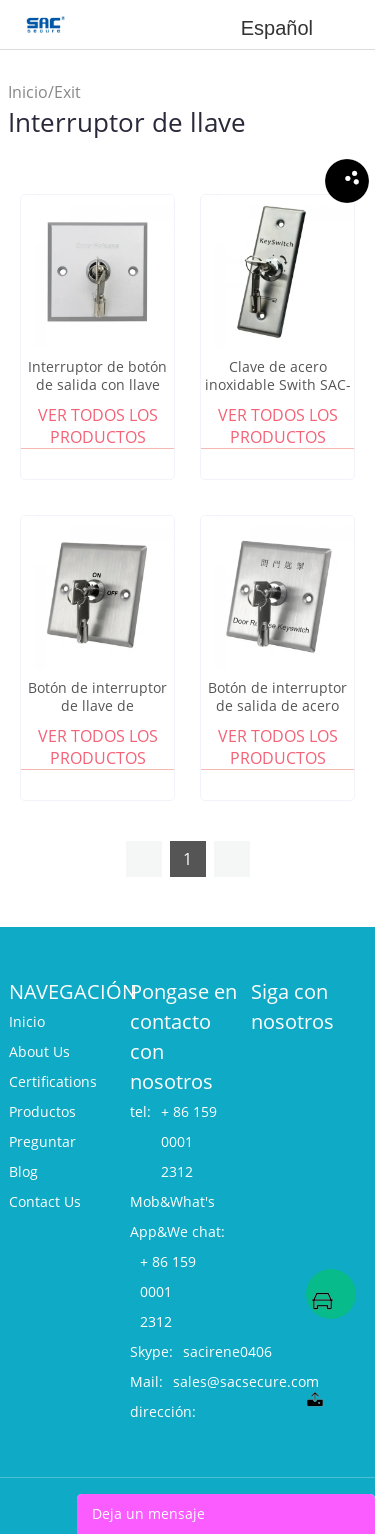 The width and height of the screenshot is (375, 1534). Describe the element at coordinates (347, 181) in the screenshot. I see `access bowling or sports games` at that location.